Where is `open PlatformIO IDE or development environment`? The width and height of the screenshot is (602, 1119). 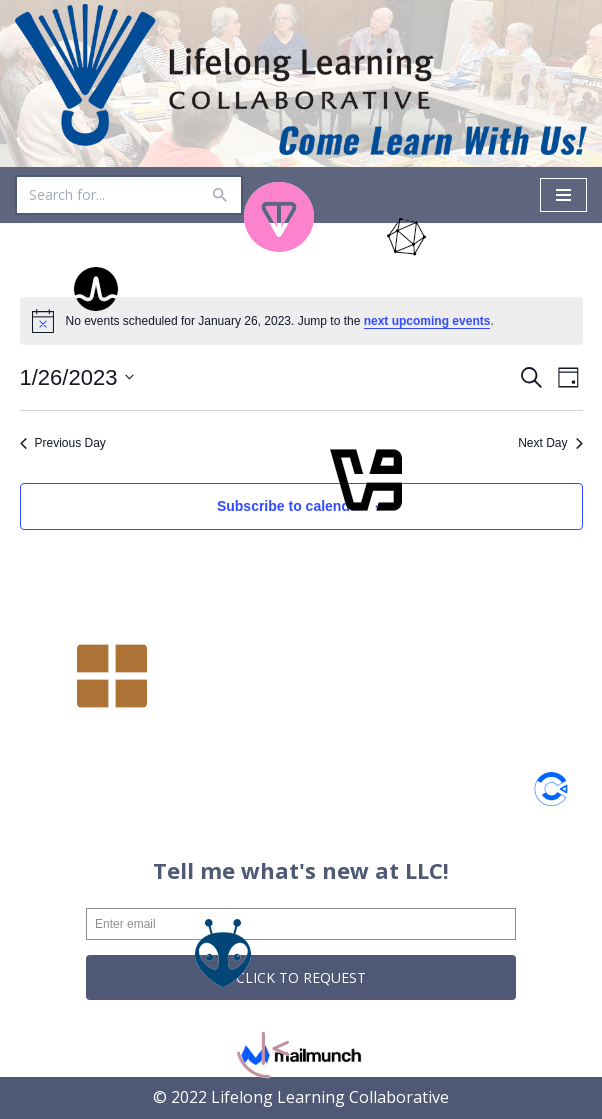 open PlatformIO IDE or development environment is located at coordinates (223, 953).